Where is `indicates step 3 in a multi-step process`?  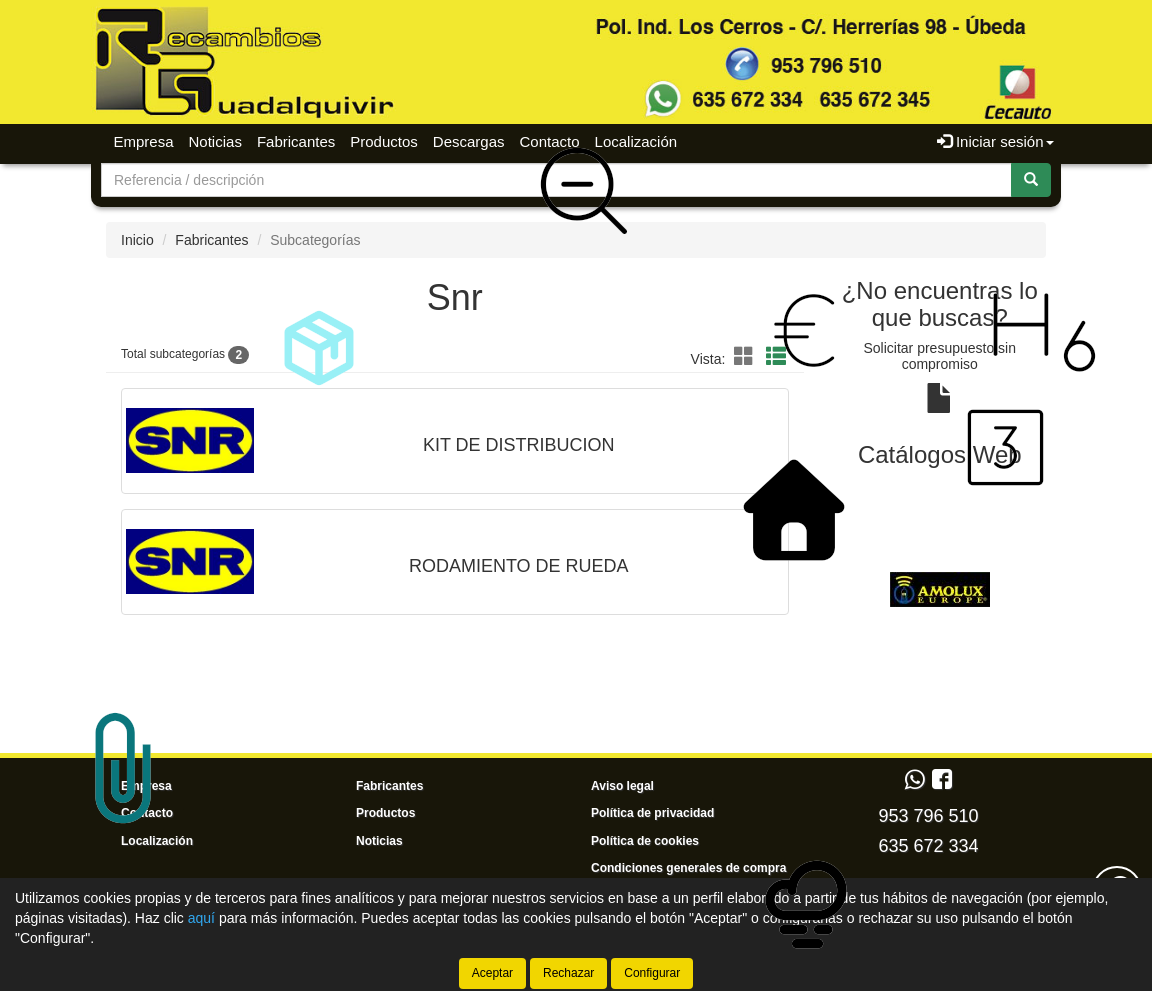
indicates step 3 in a multi-step process is located at coordinates (1005, 447).